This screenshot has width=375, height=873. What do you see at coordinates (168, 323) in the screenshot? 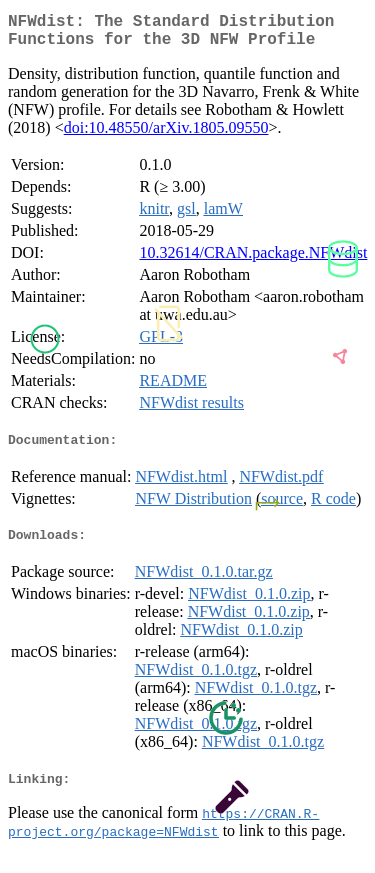
I see `mobile device unavailable or disabled` at bounding box center [168, 323].